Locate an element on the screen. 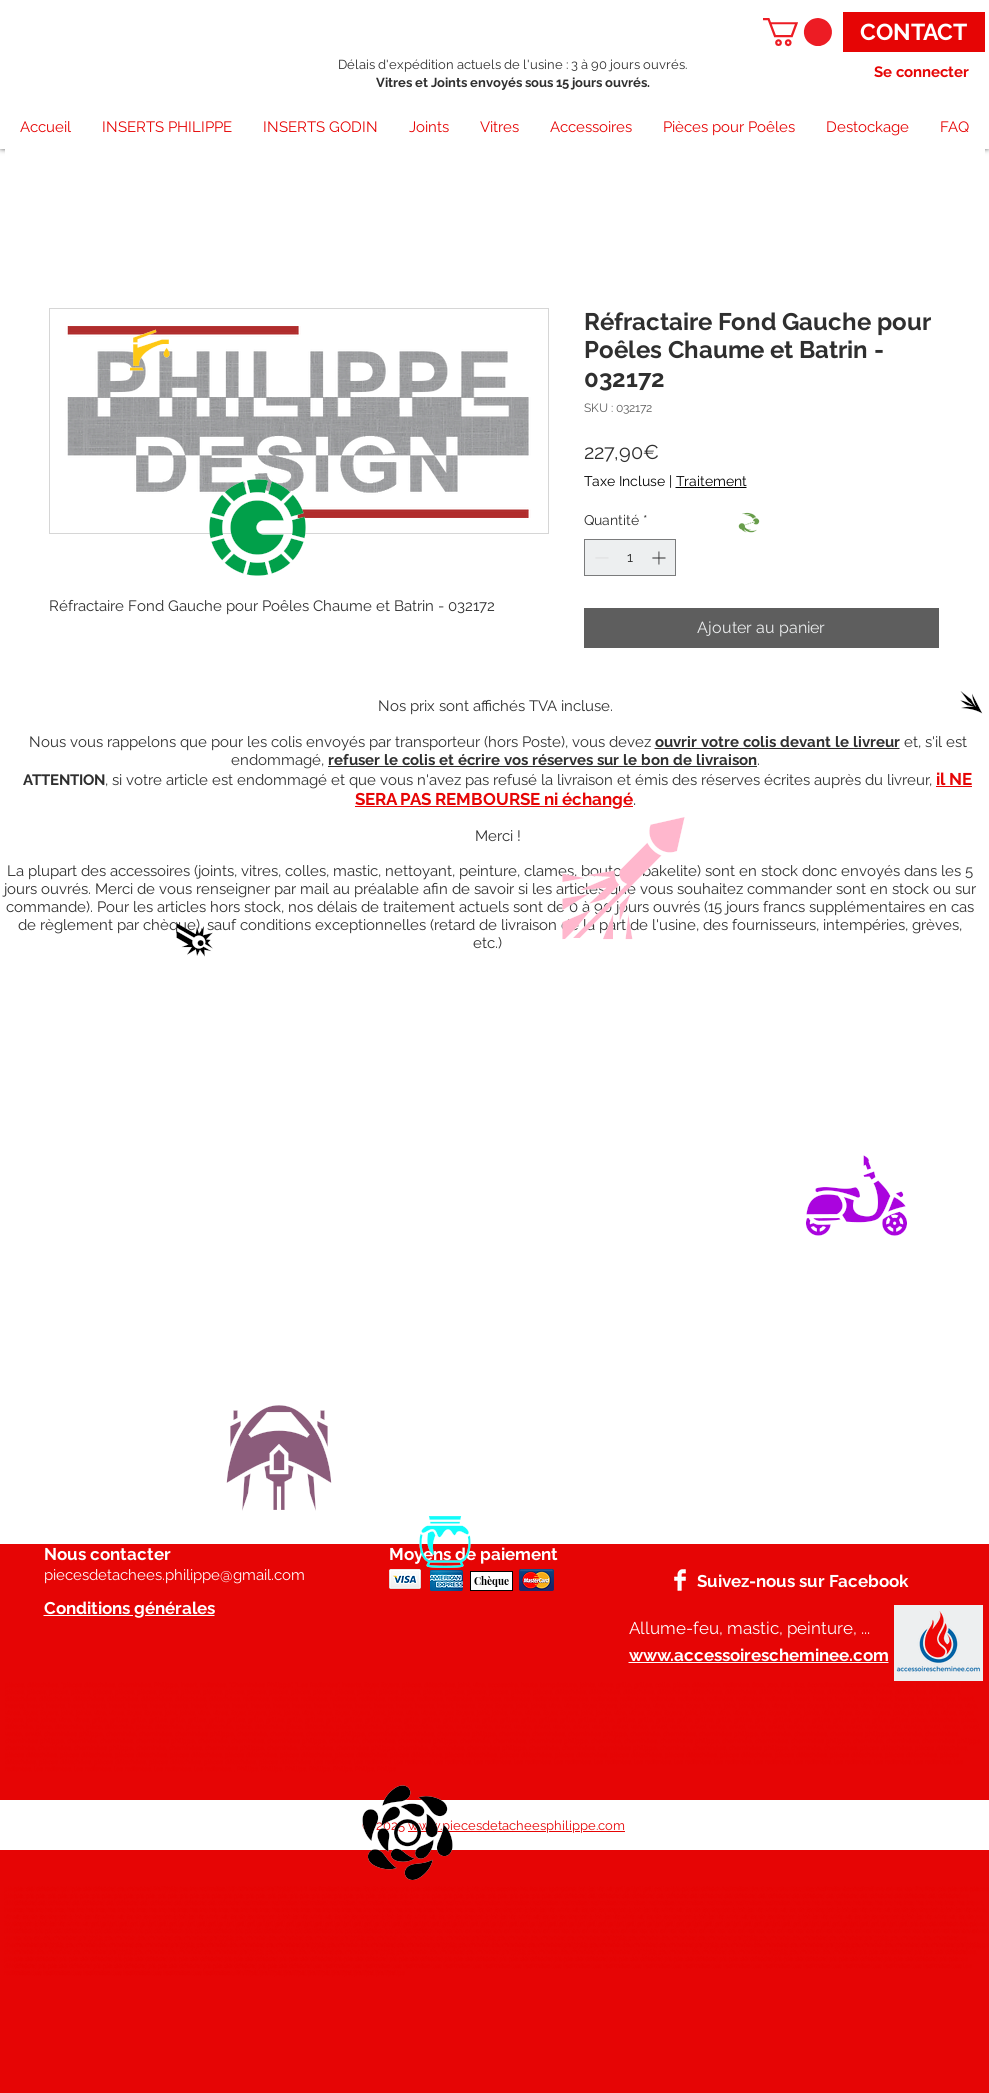 The width and height of the screenshot is (989, 2093). loading or processing indicator is located at coordinates (257, 527).